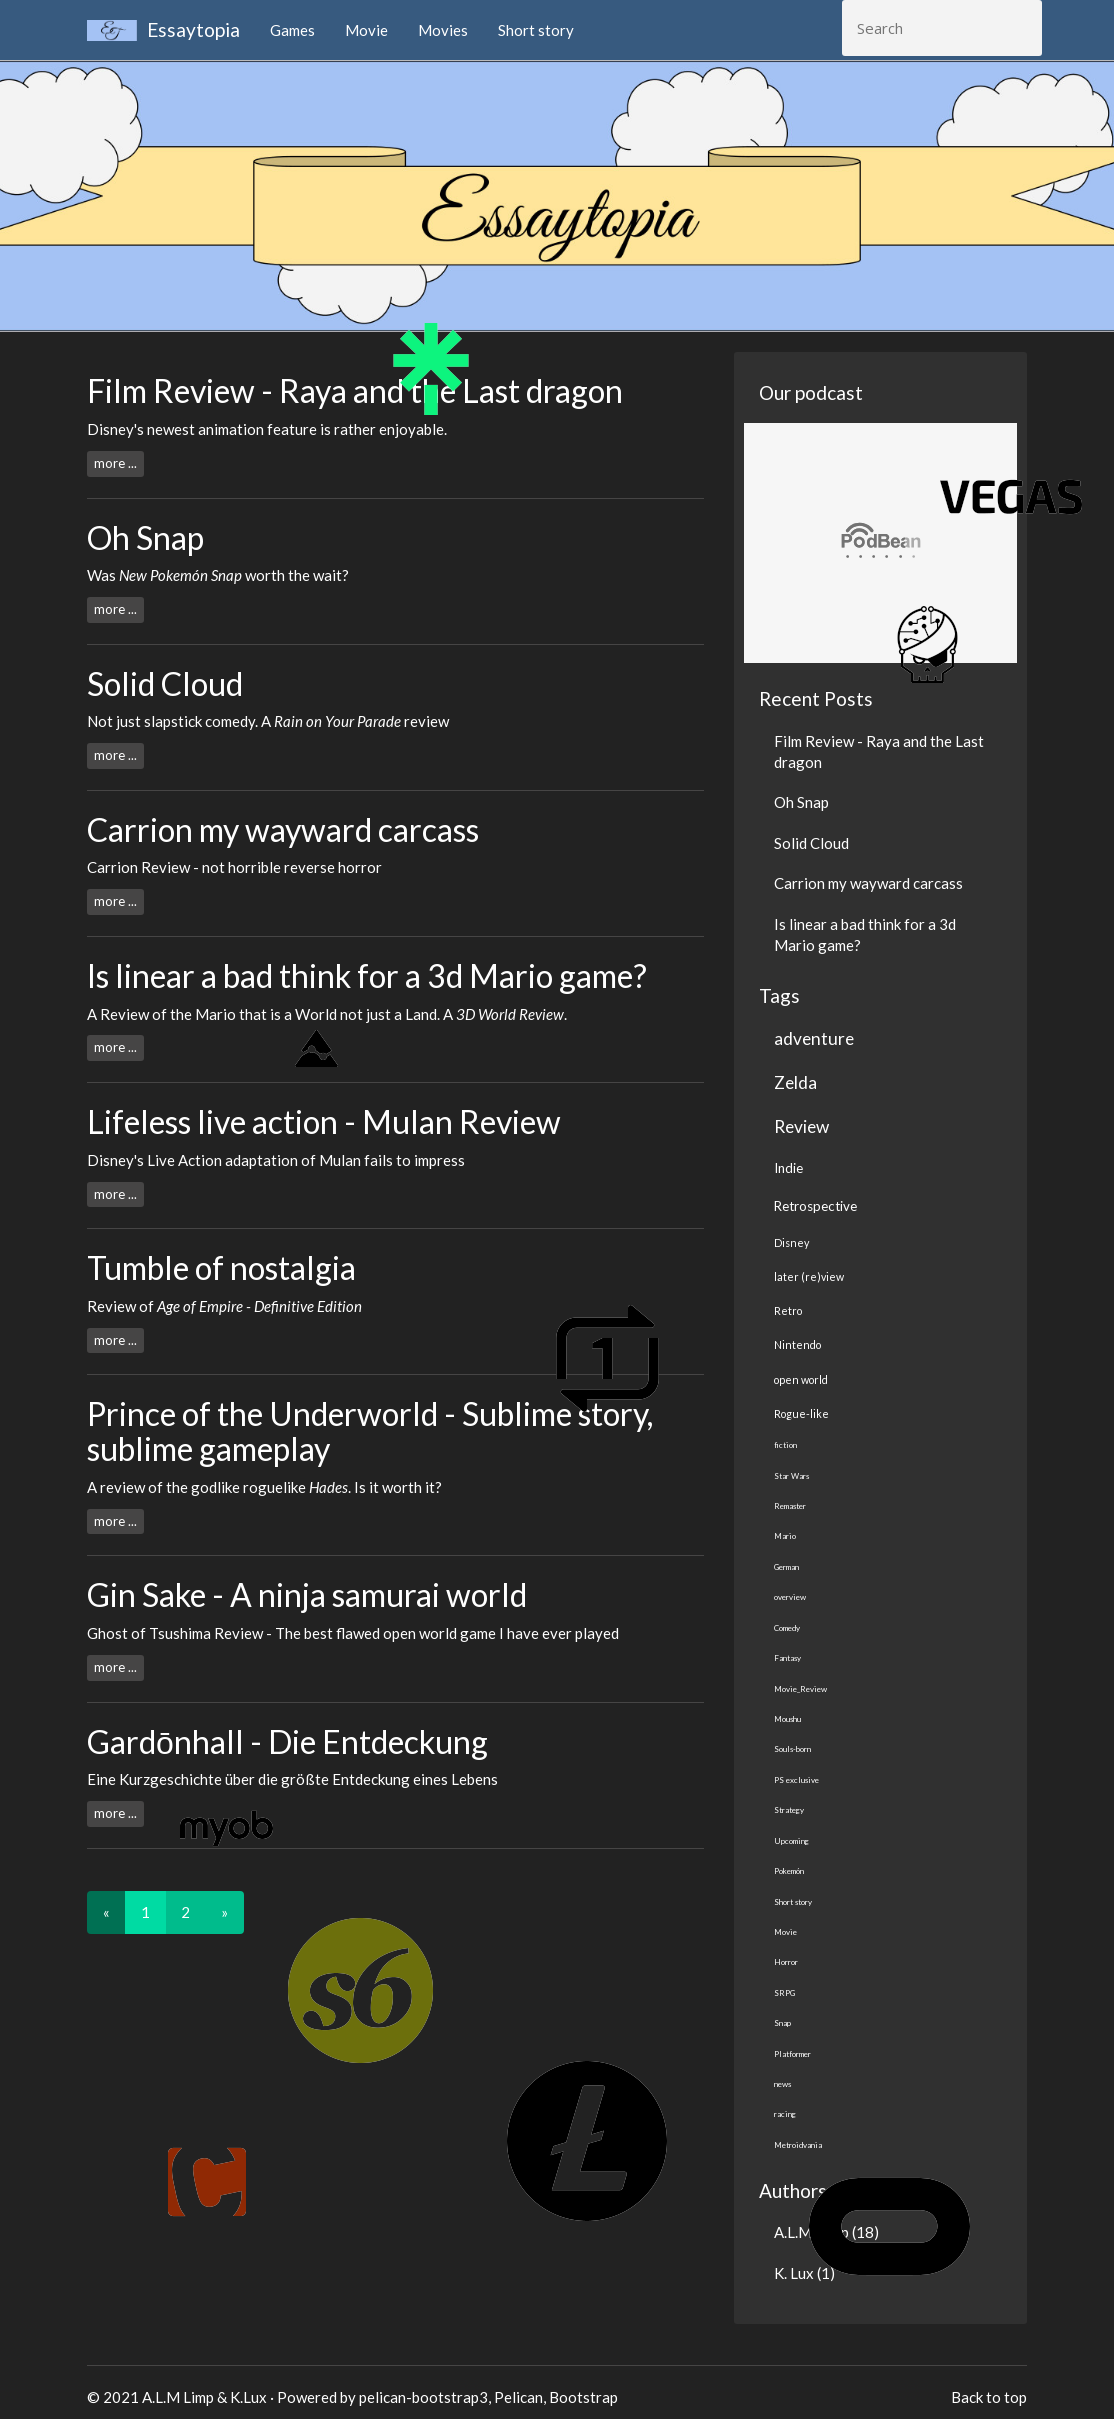 This screenshot has width=1114, height=2419. What do you see at coordinates (587, 2141) in the screenshot?
I see `litecoin cryptocurrency logo` at bounding box center [587, 2141].